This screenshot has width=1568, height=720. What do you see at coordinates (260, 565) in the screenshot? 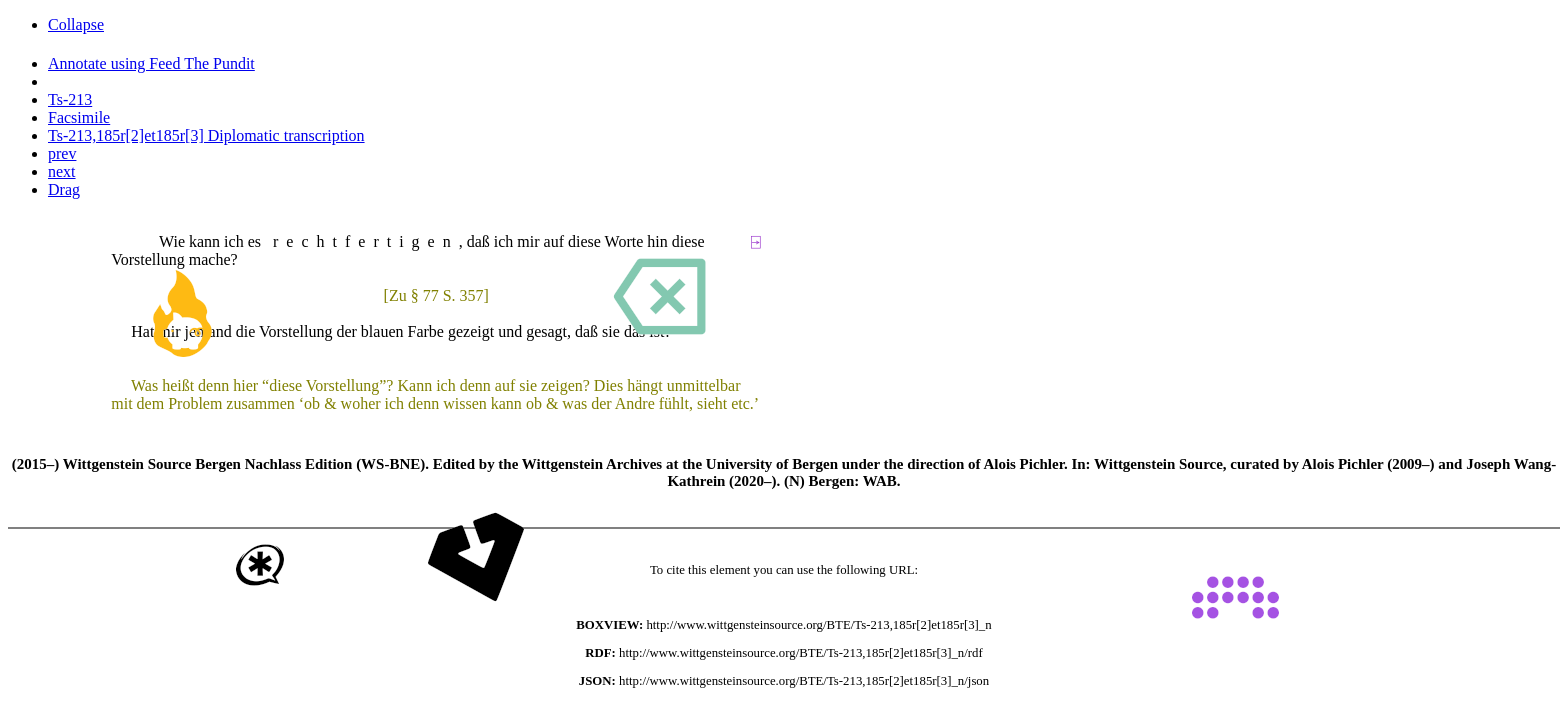
I see `asterisk open-source telephony platform logo` at bounding box center [260, 565].